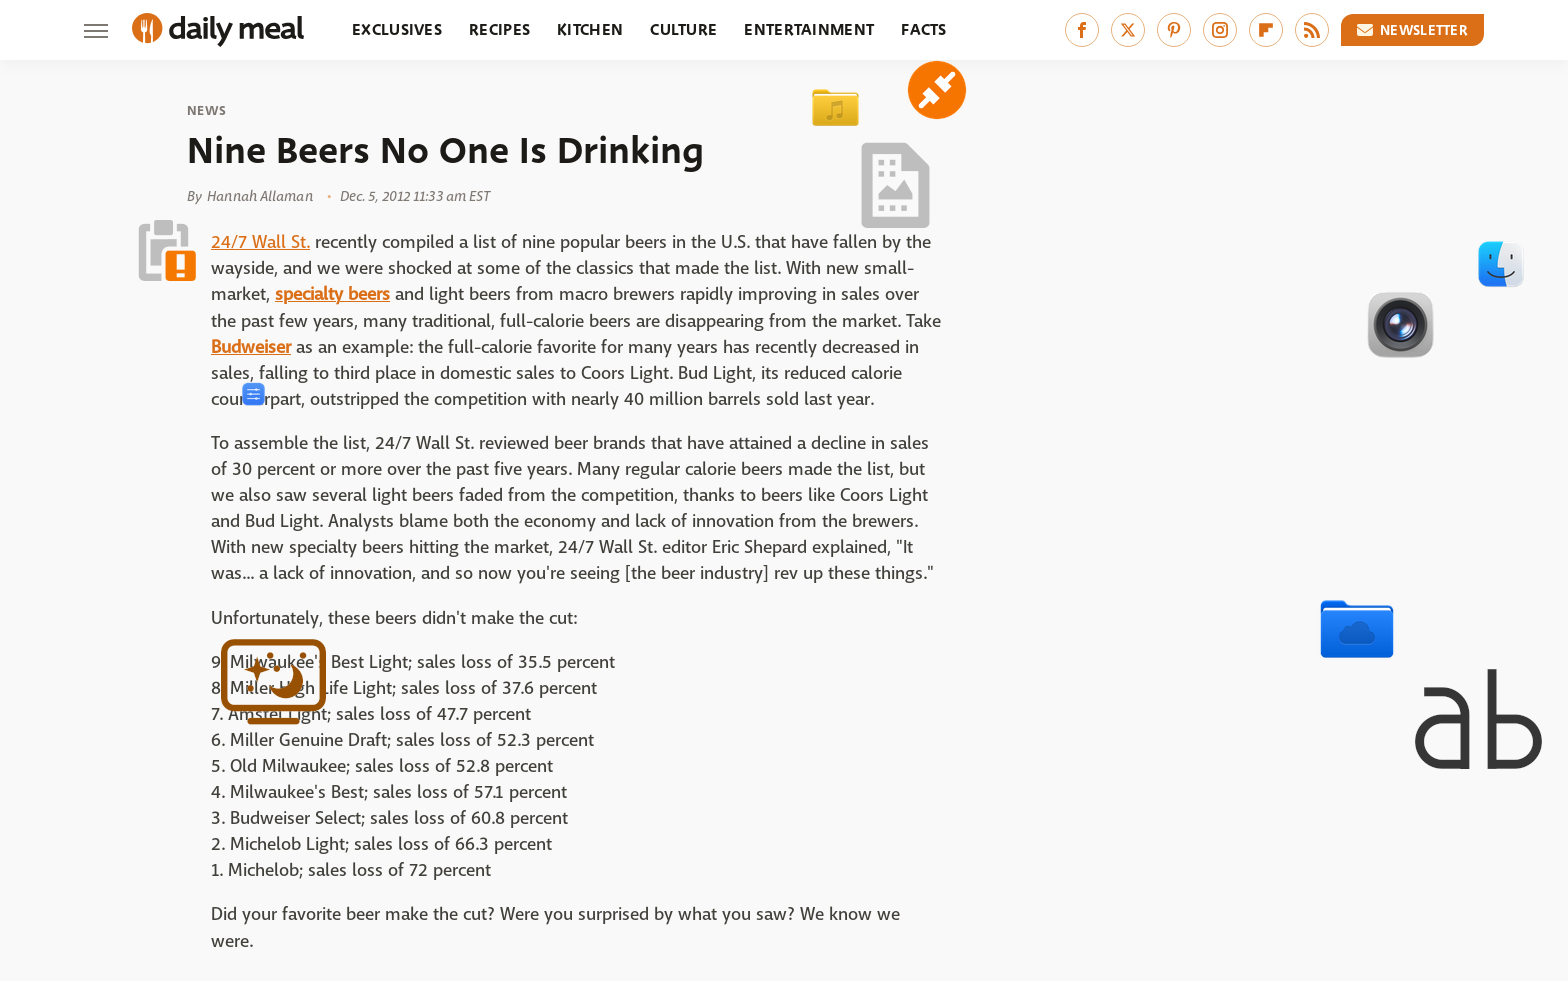 This screenshot has height=981, width=1568. I want to click on access cloud-synced files and folders, so click(1357, 629).